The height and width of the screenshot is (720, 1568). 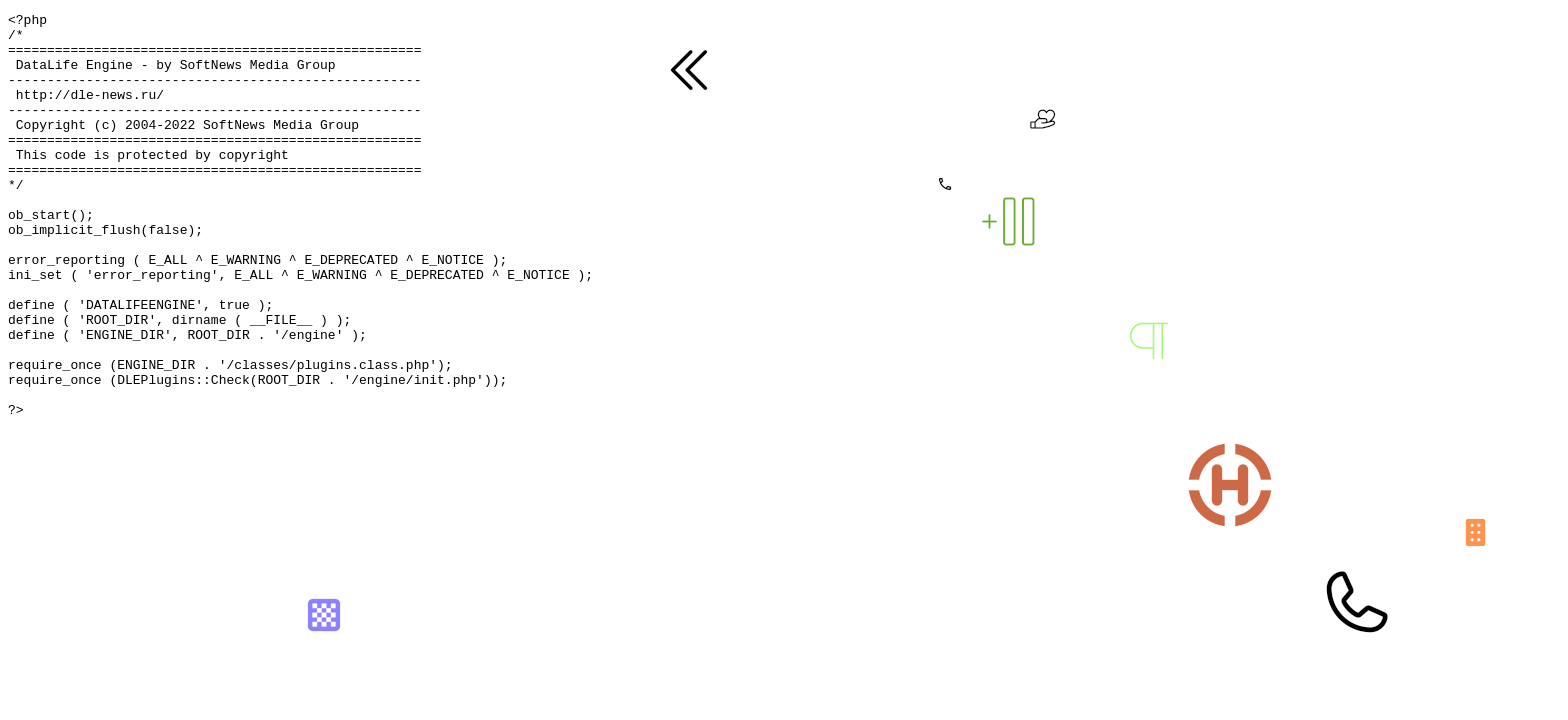 What do you see at coordinates (1356, 603) in the screenshot?
I see `make a phone call` at bounding box center [1356, 603].